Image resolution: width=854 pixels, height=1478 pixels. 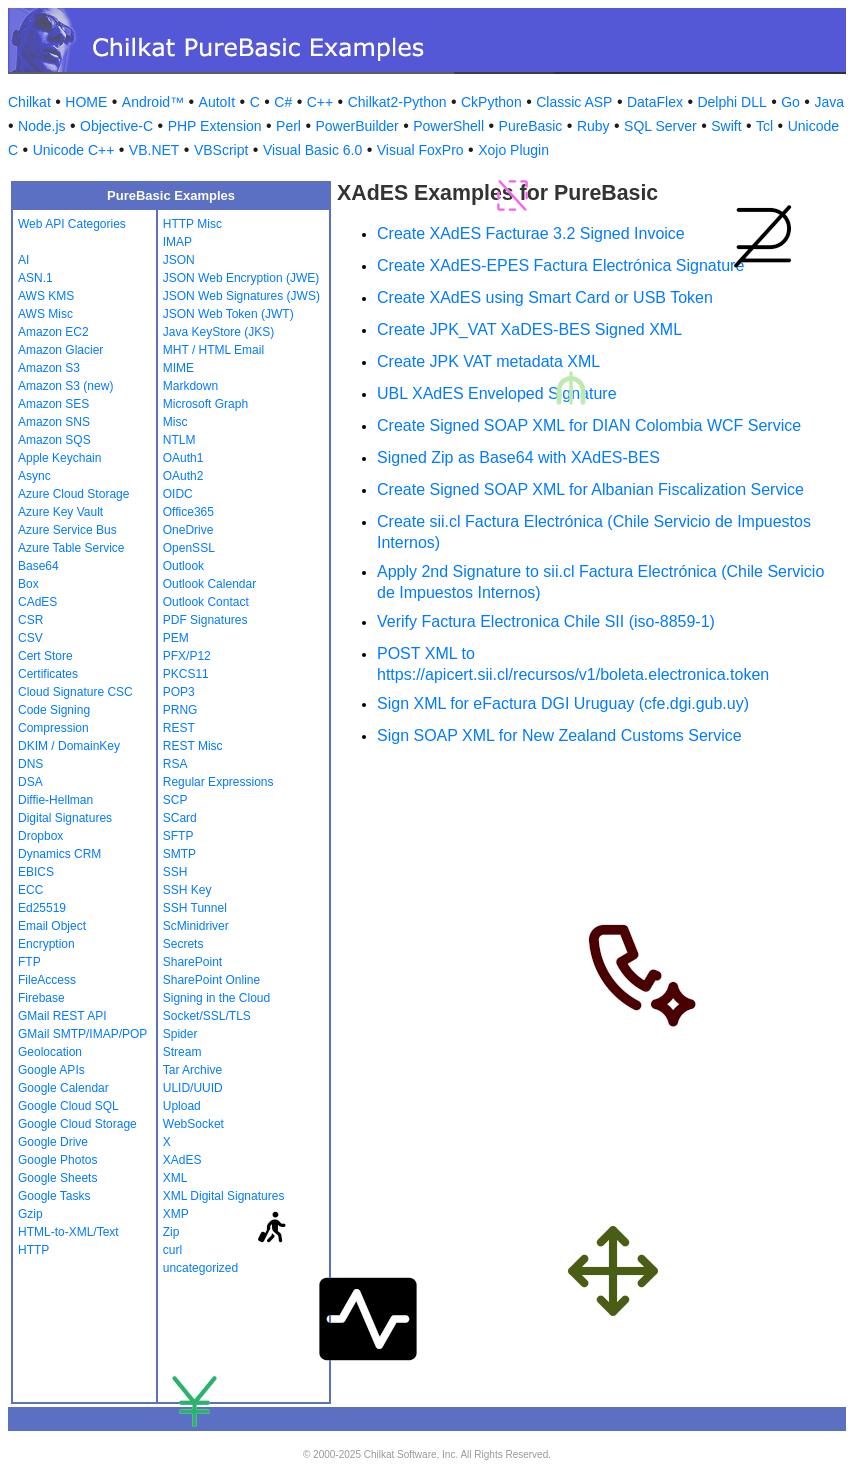 I want to click on indicates travel or transportation section, so click(x=272, y=1227).